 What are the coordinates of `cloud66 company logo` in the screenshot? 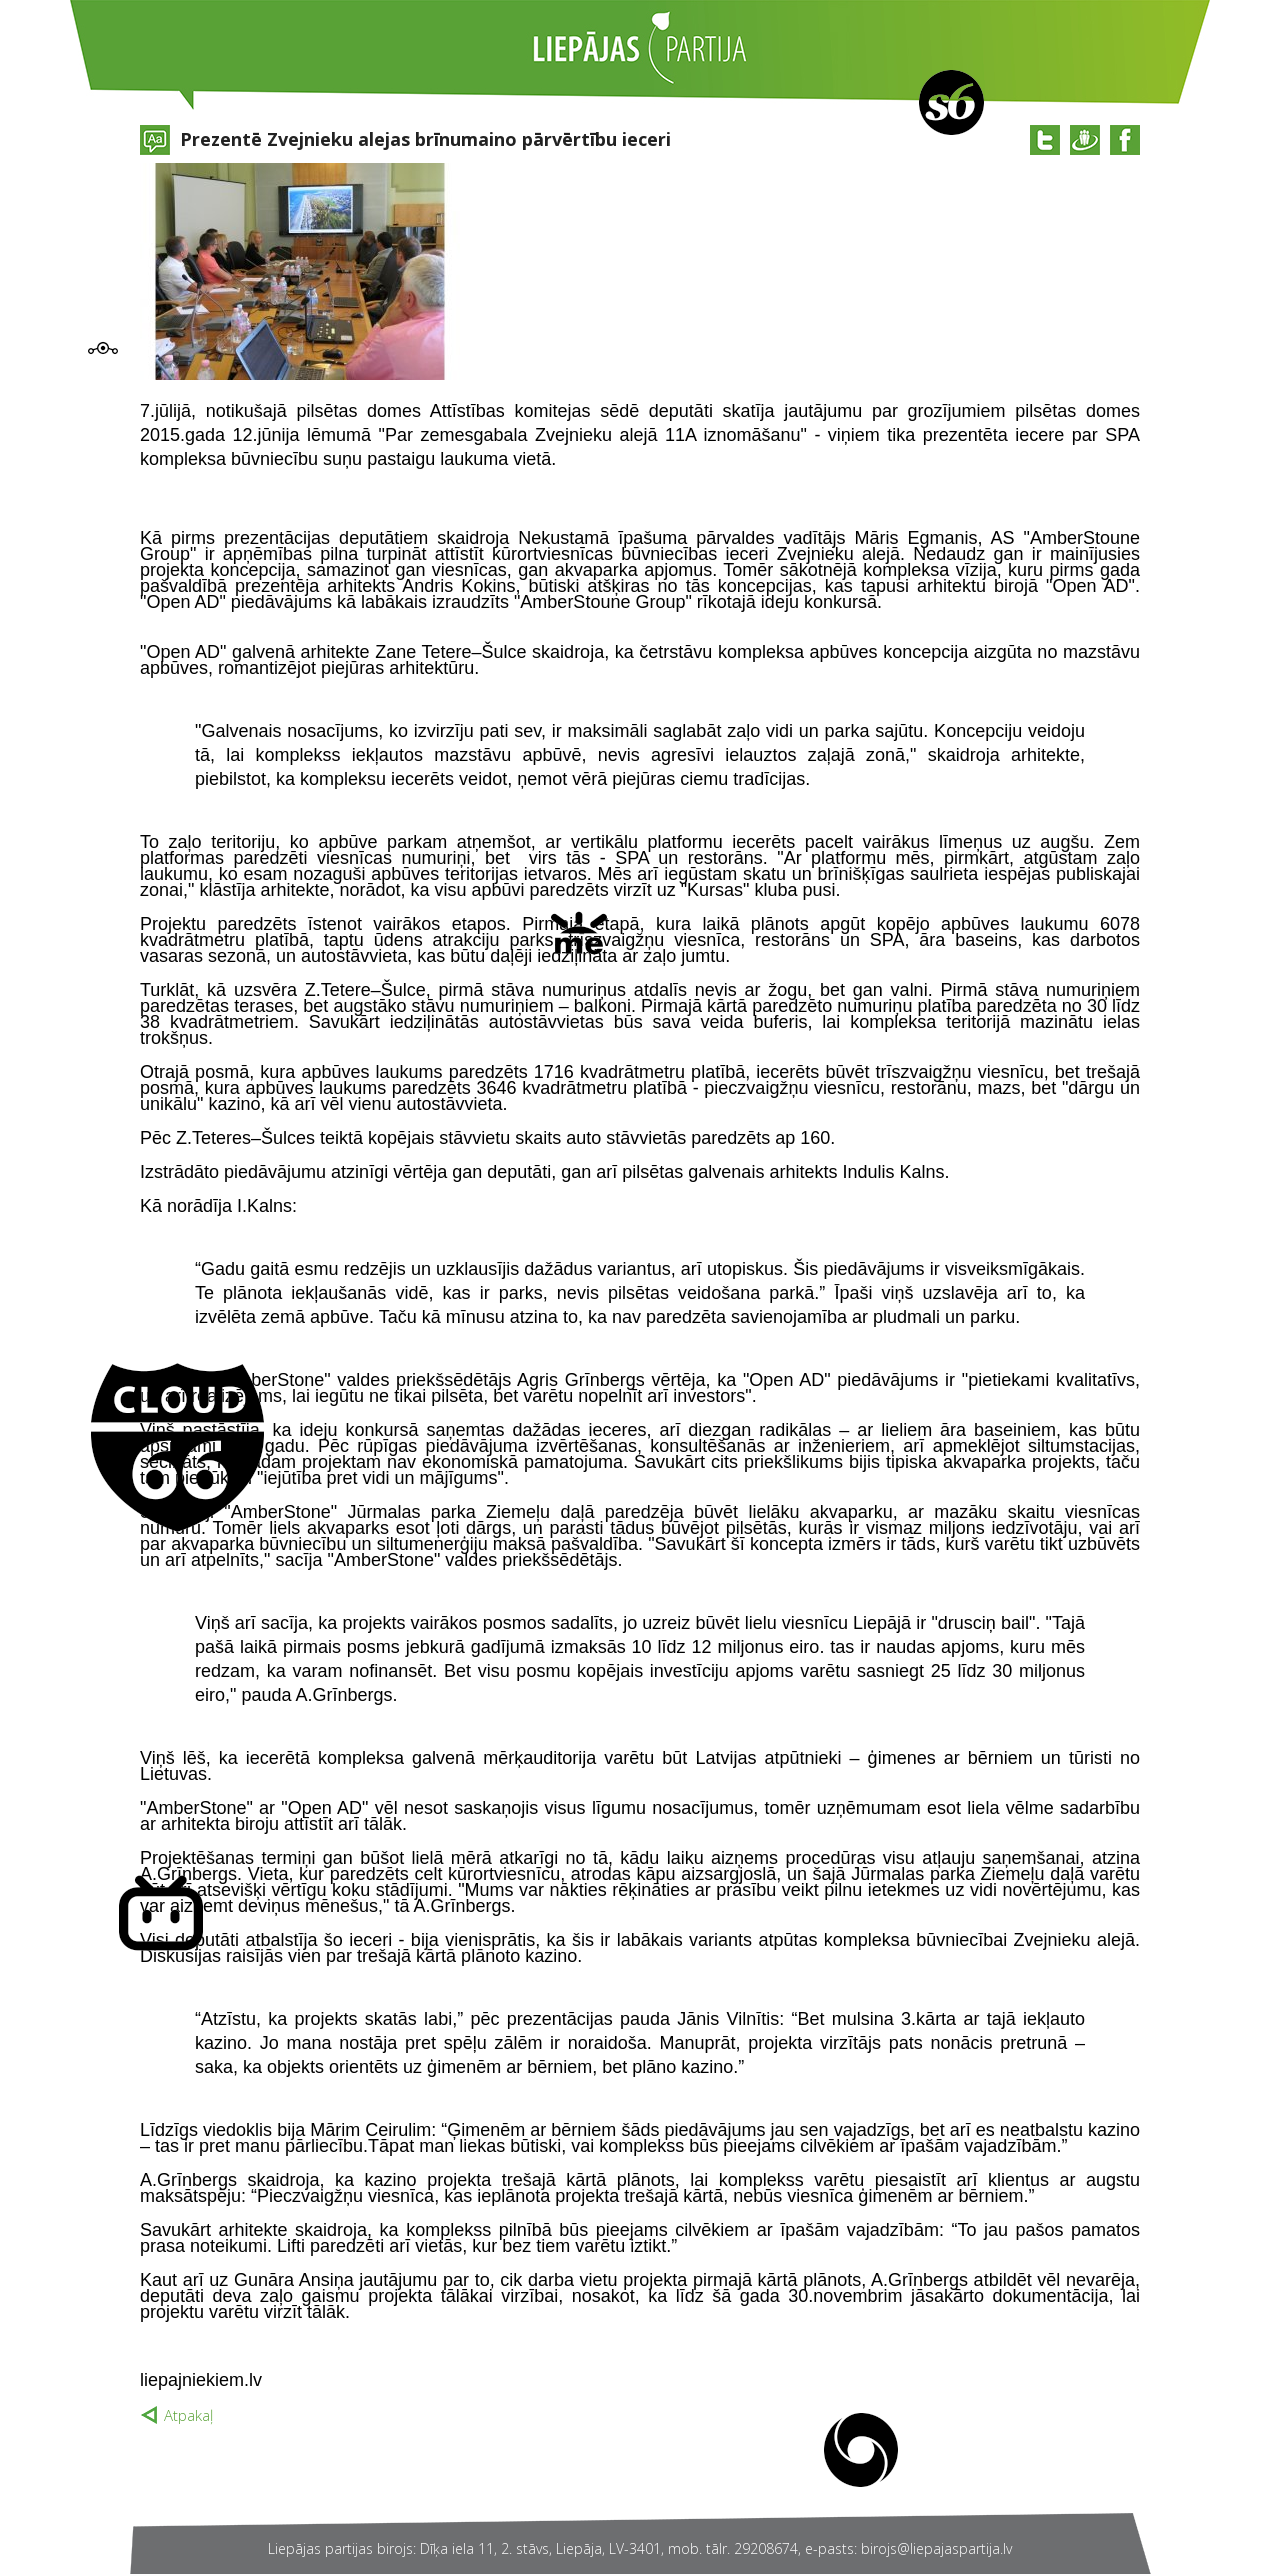 It's located at (177, 1447).